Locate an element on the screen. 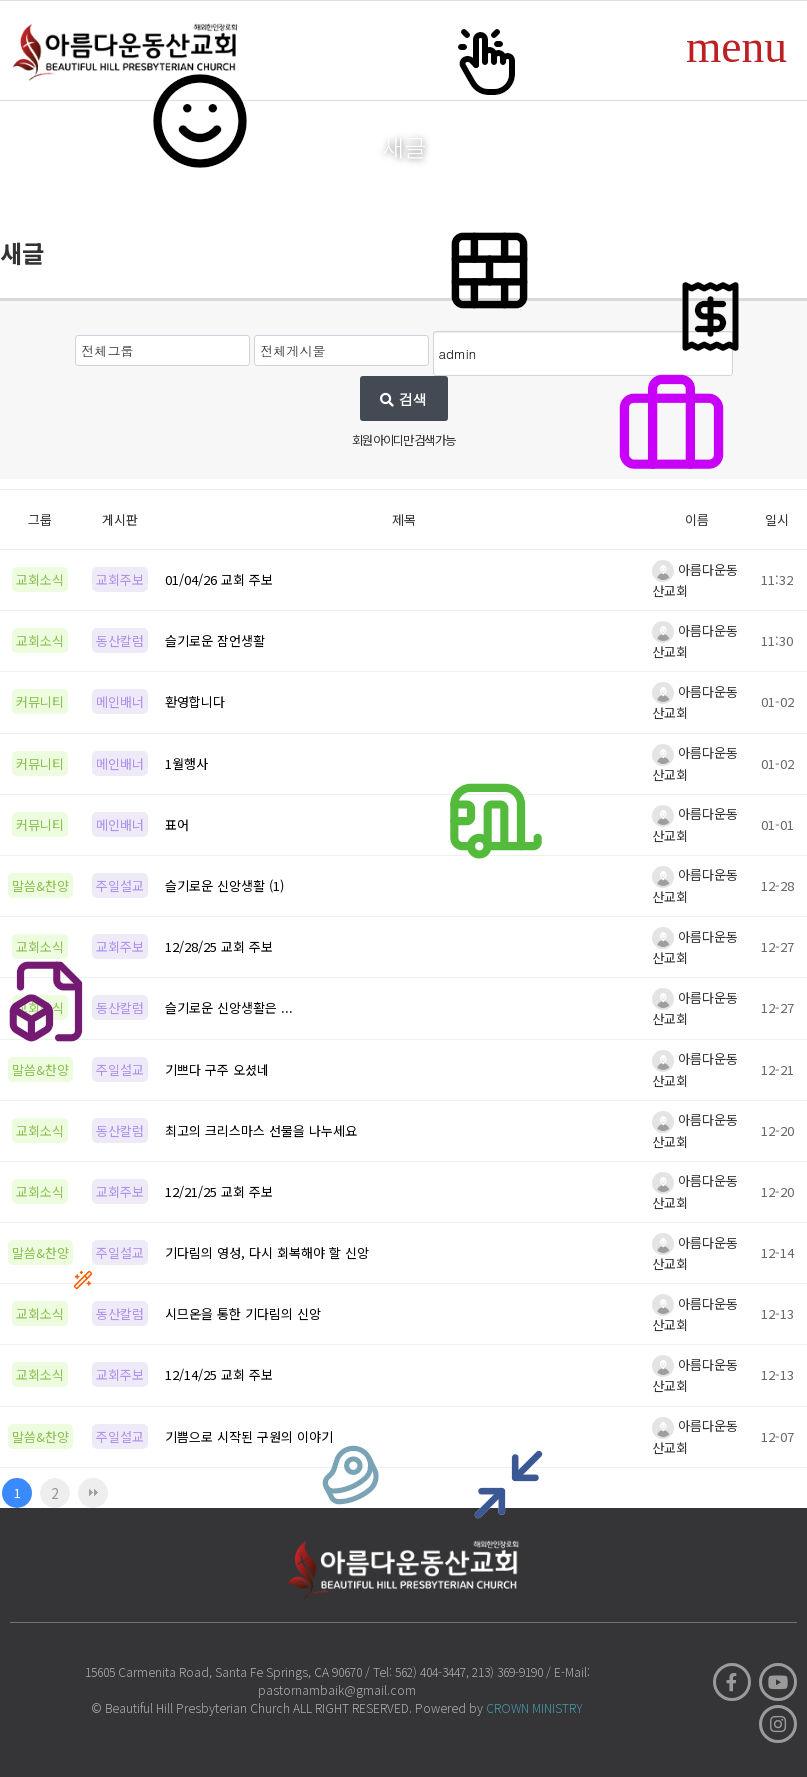 The image size is (807, 1777). filter recipes by beef or red meat is located at coordinates (352, 1475).